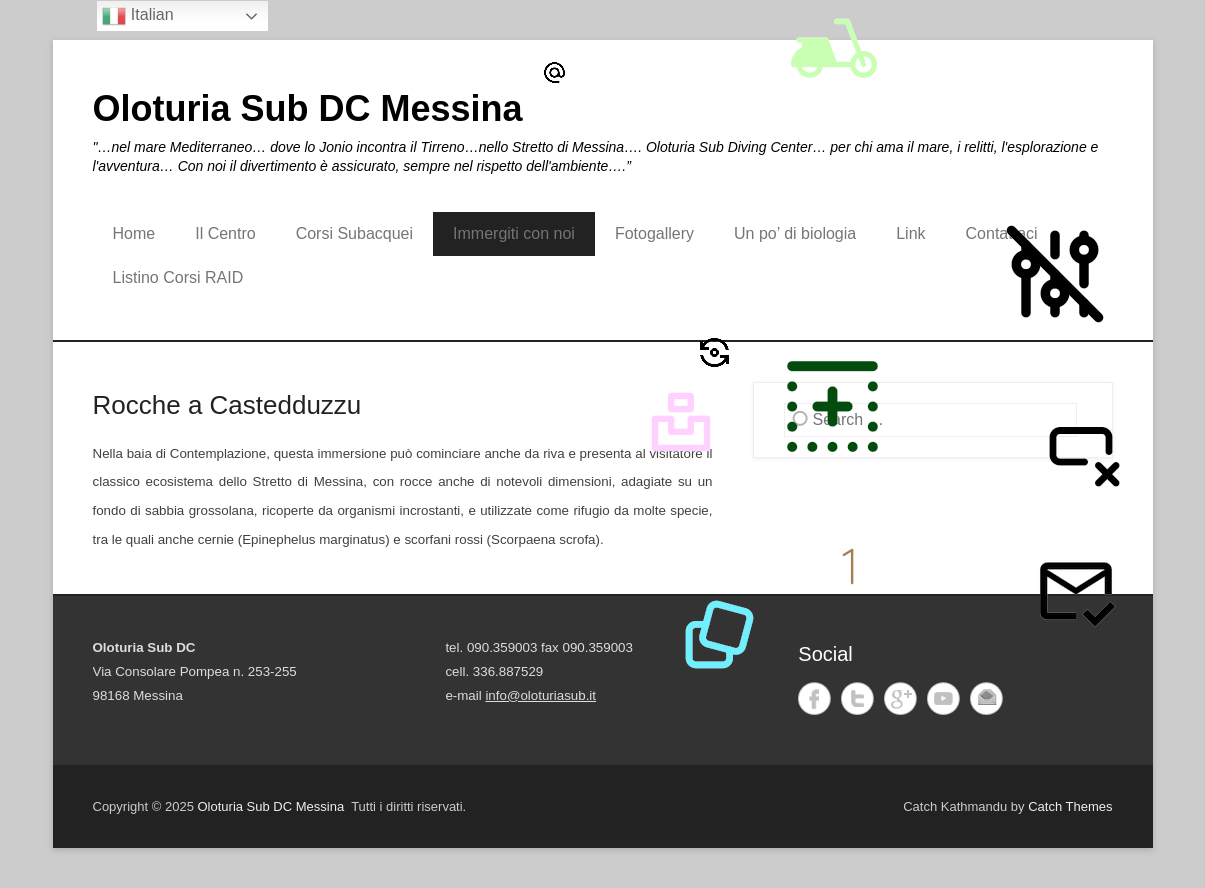 This screenshot has width=1205, height=888. I want to click on clear input field, so click(1081, 448).